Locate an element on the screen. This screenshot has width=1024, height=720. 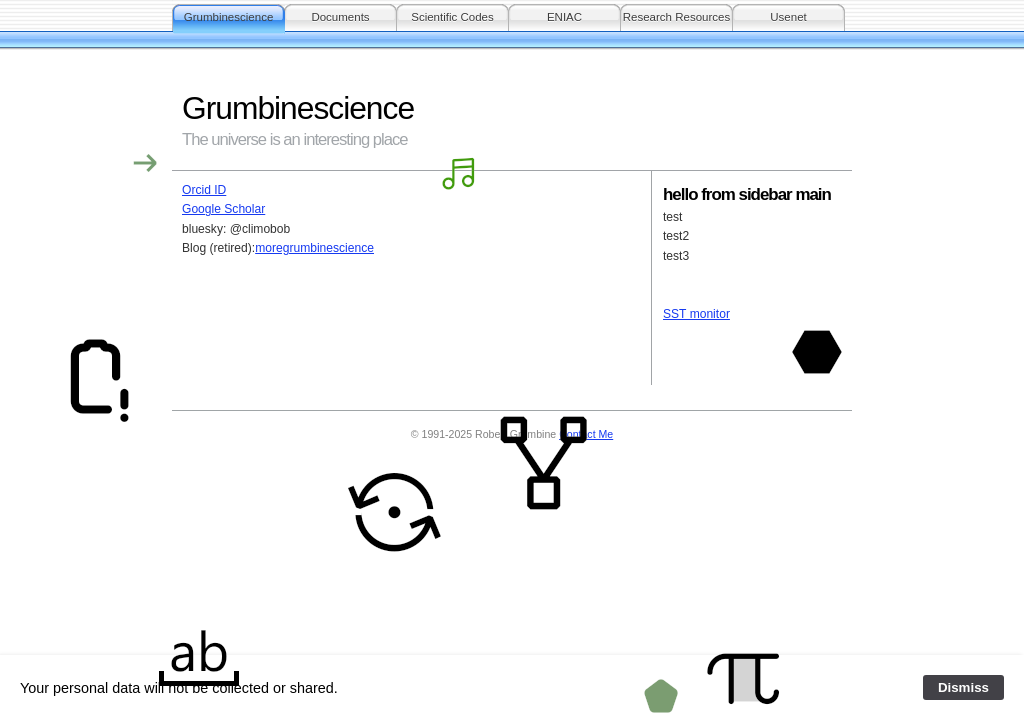
indicates low battery warning is located at coordinates (95, 376).